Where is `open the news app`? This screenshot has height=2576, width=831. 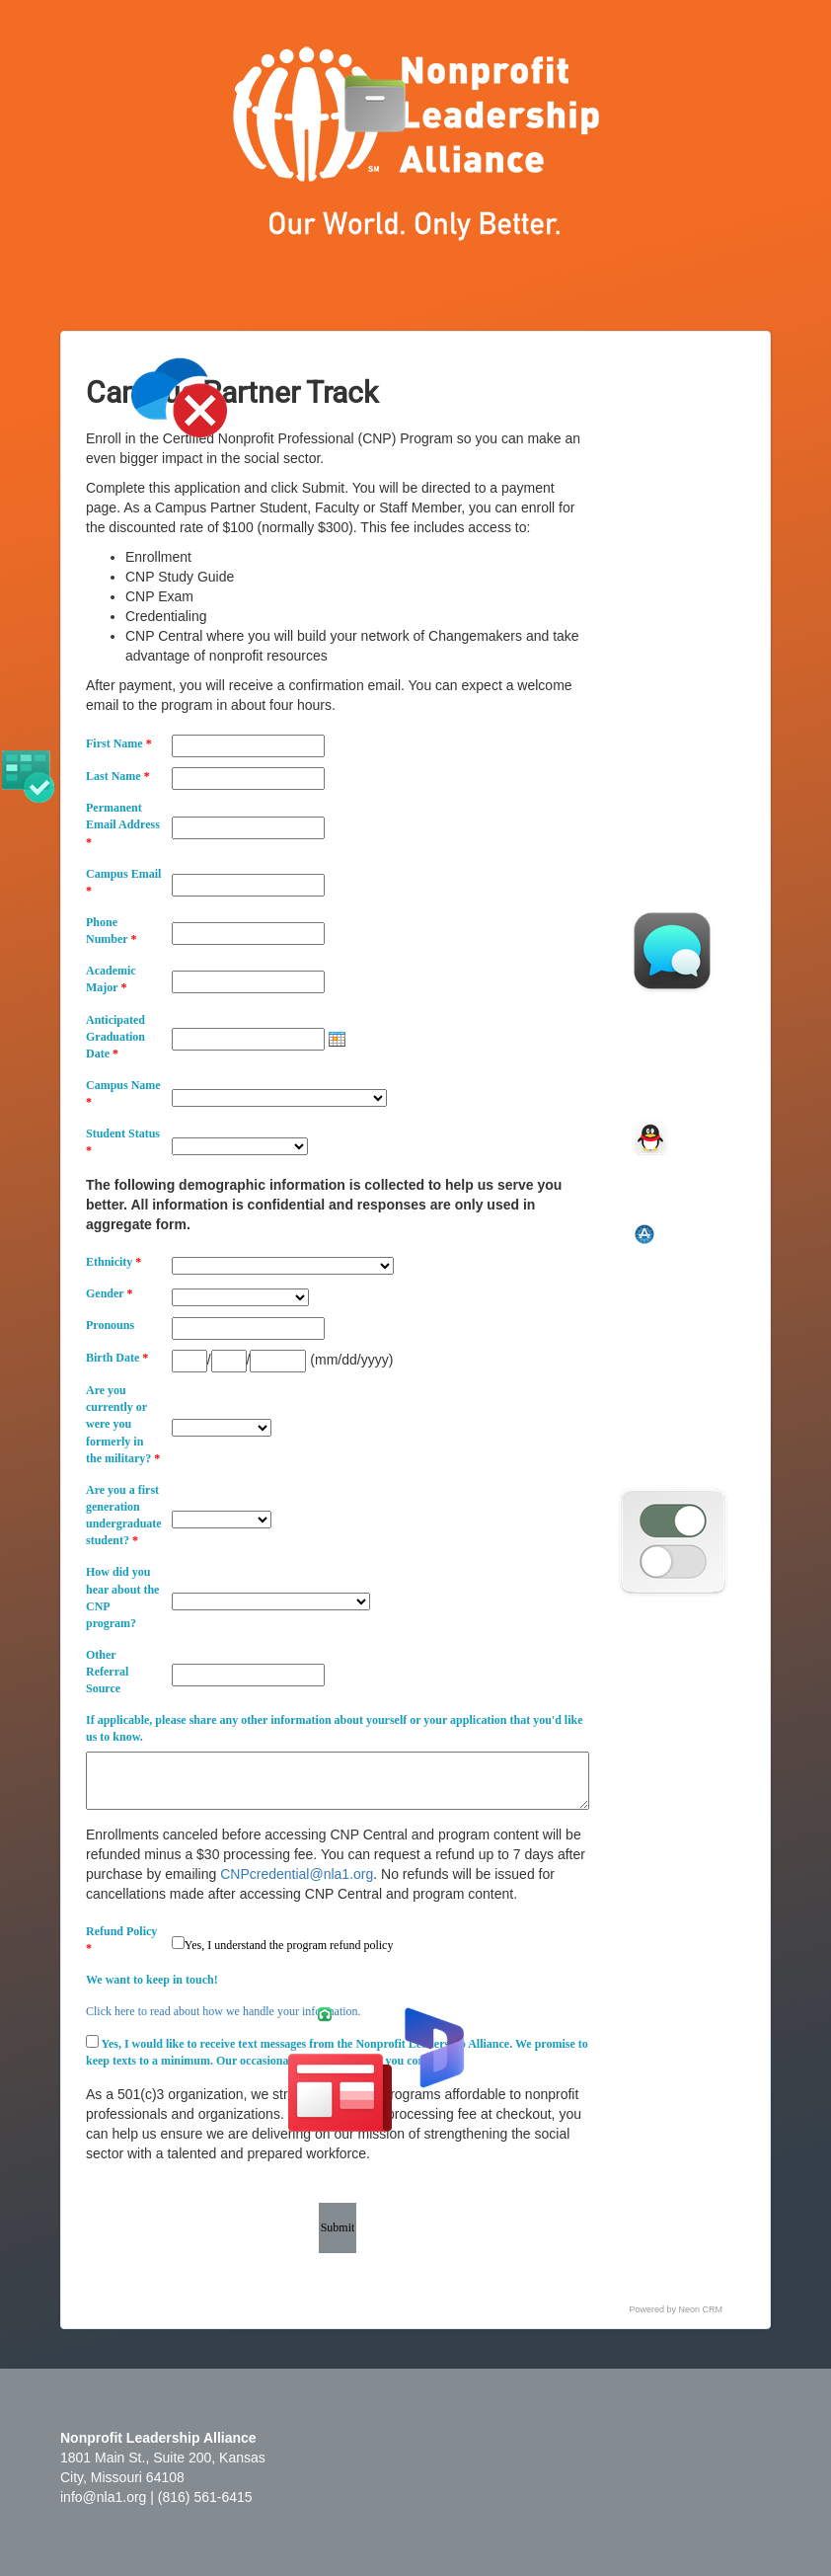 open the news app is located at coordinates (340, 2092).